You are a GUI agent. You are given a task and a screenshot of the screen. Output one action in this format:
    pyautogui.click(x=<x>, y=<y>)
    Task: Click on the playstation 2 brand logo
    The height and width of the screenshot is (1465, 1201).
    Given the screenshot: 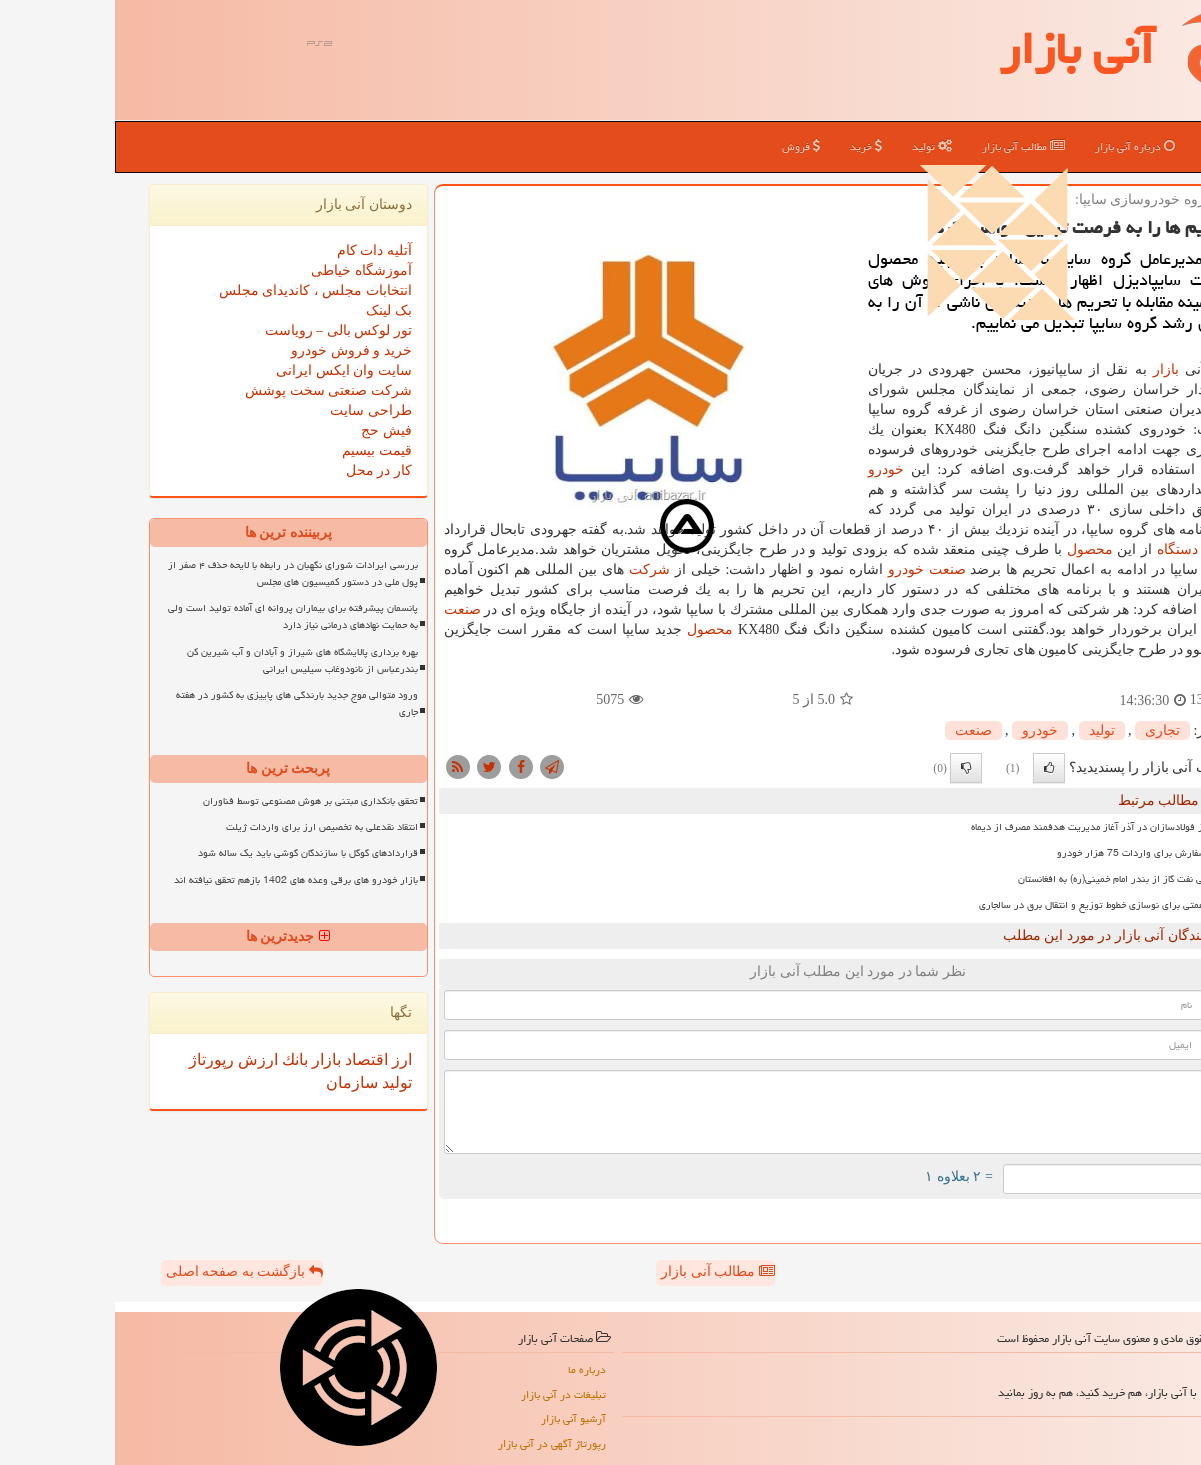 What is the action you would take?
    pyautogui.click(x=319, y=43)
    